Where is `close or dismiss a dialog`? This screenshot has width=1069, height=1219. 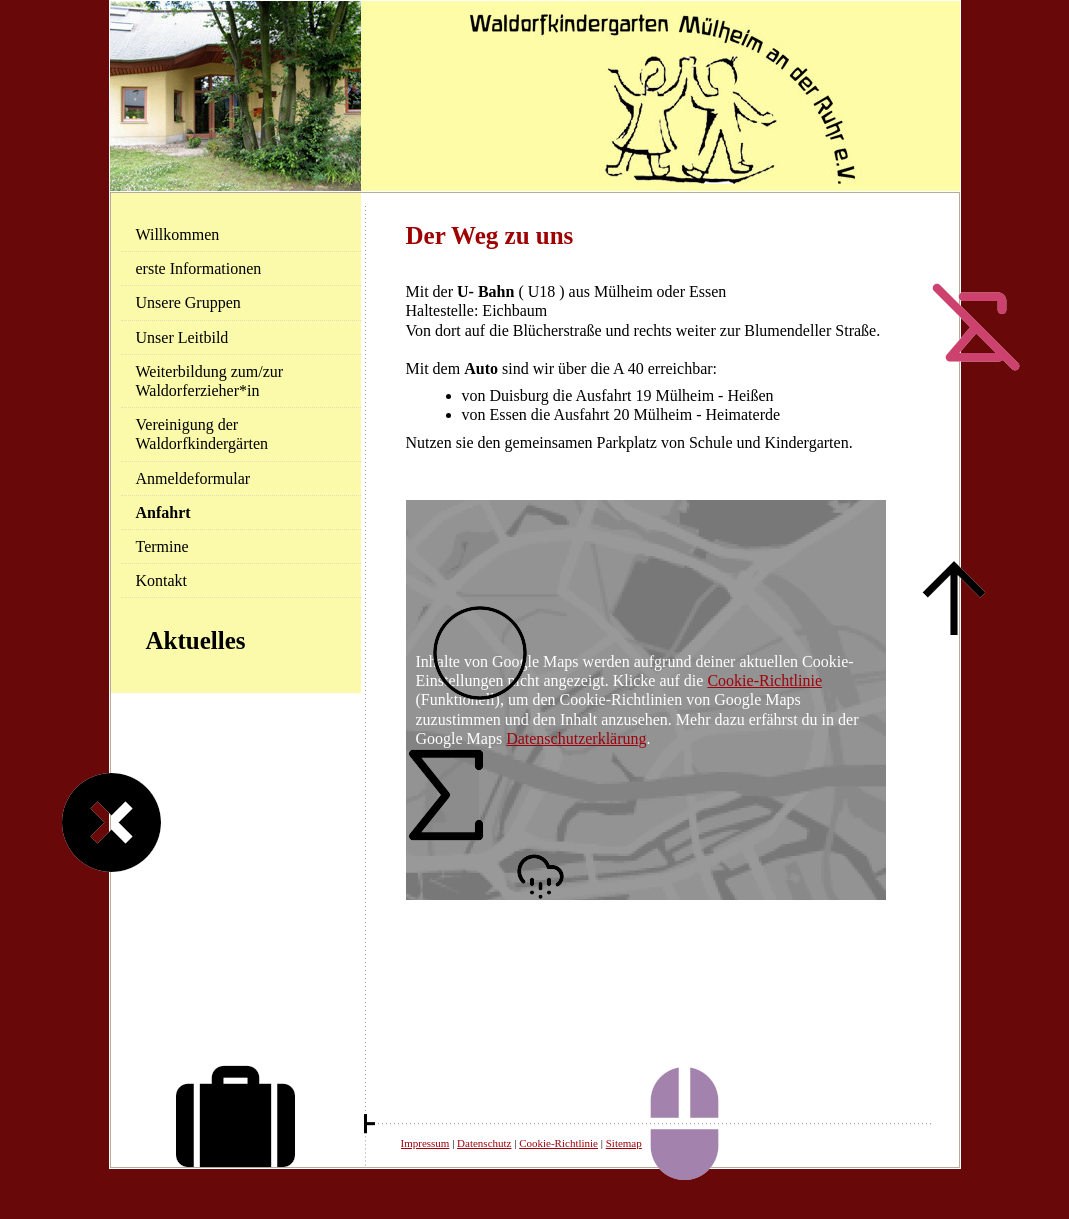
close or dismiss a dialog is located at coordinates (111, 822).